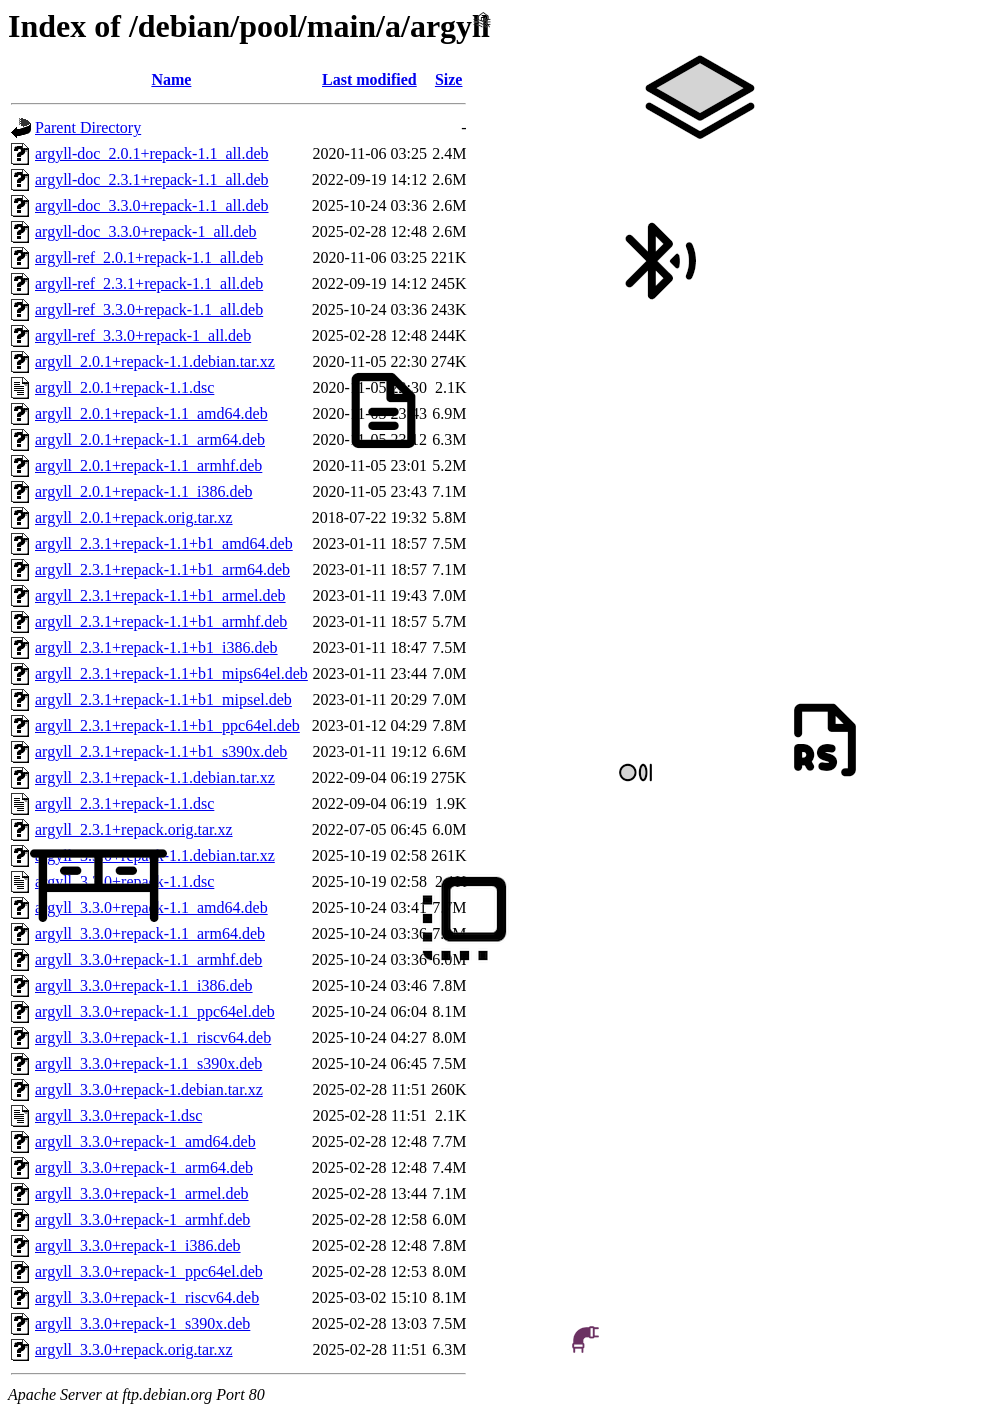 Image resolution: width=984 pixels, height=1412 pixels. I want to click on a Rust source code file, so click(825, 740).